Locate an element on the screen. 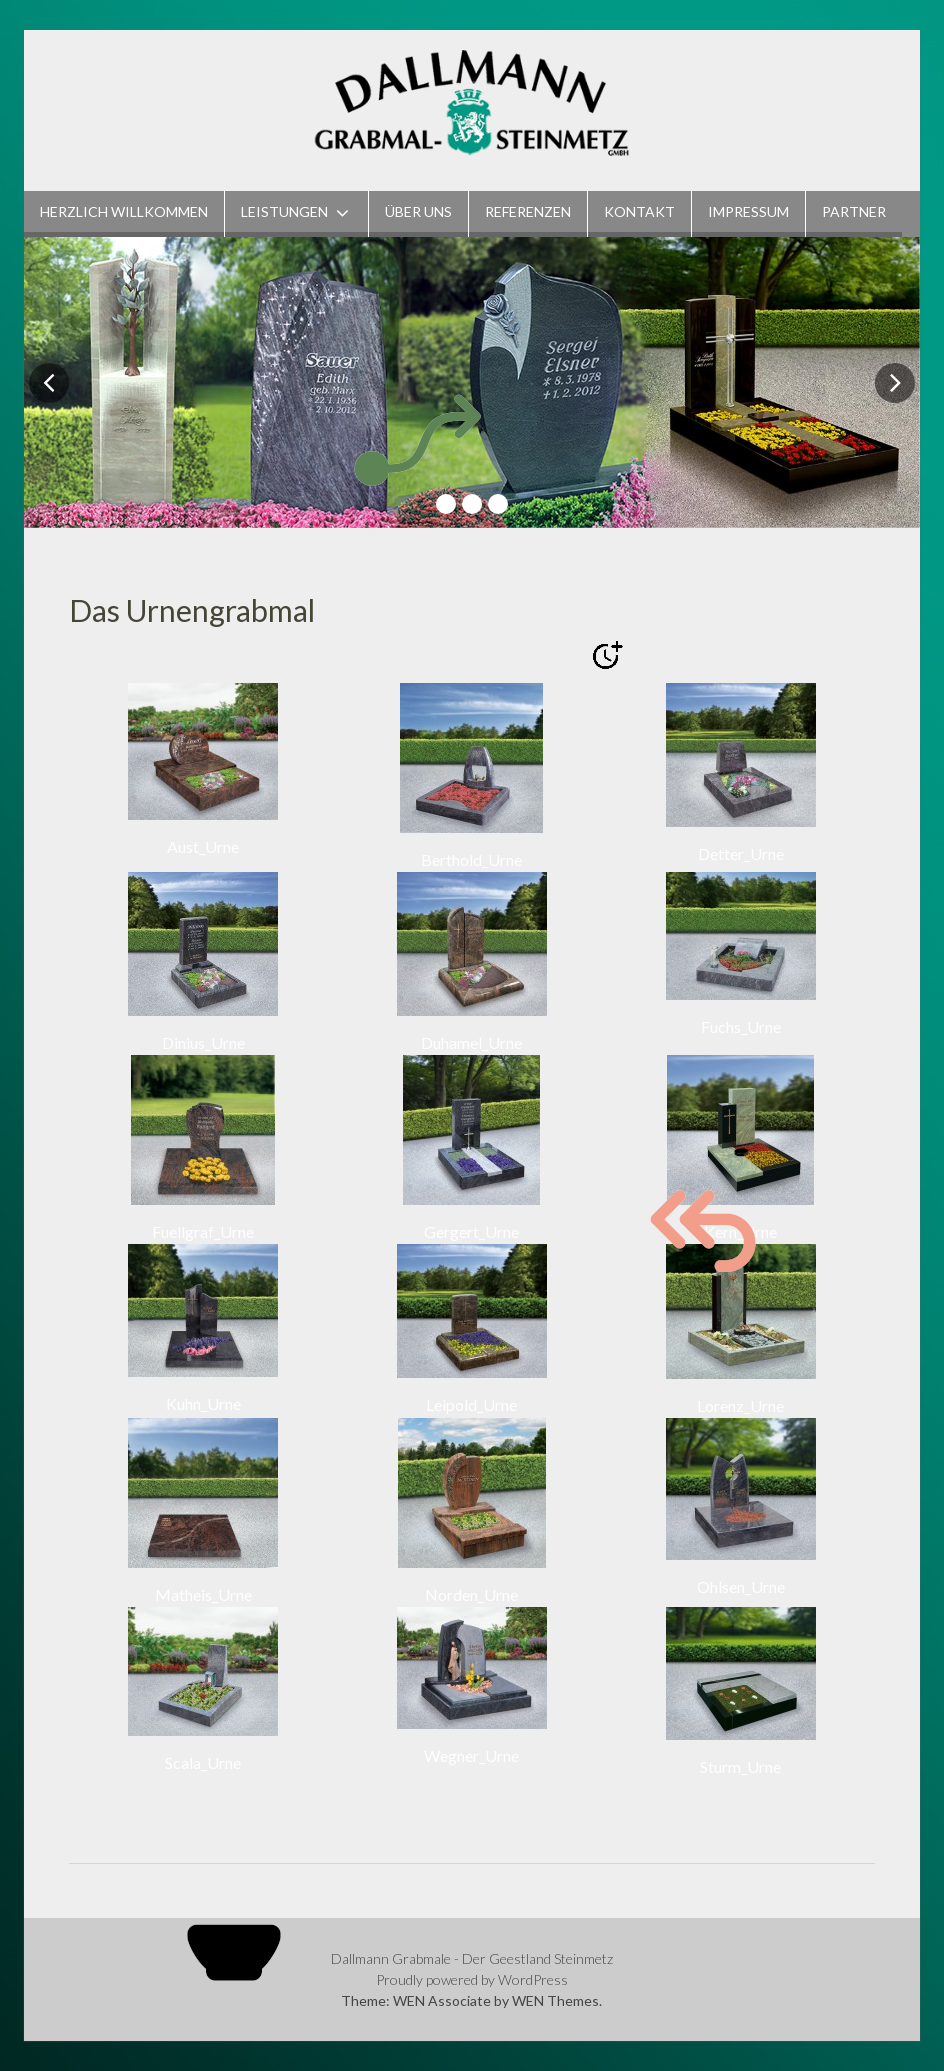 Image resolution: width=944 pixels, height=2071 pixels. undo multiple actions is located at coordinates (703, 1231).